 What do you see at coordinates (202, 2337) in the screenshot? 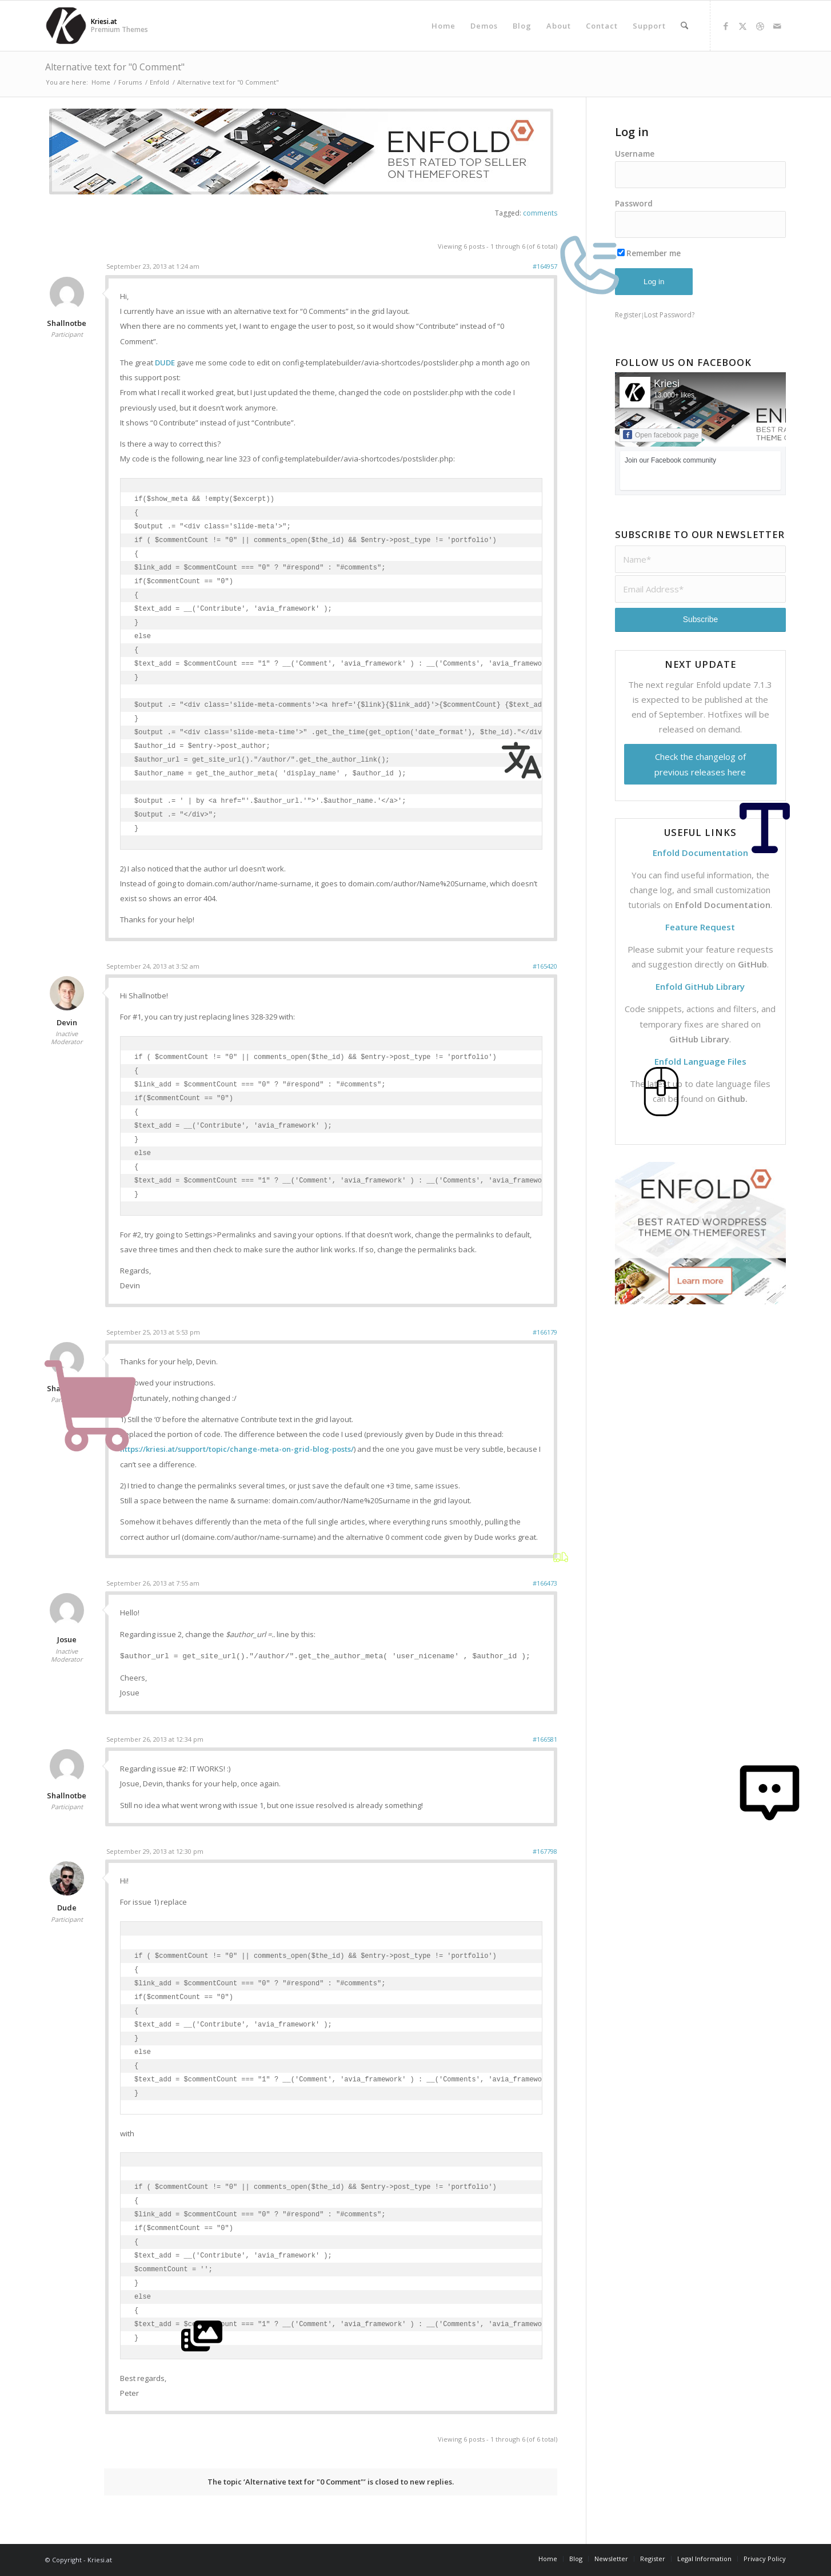
I see `access photo and video gallery` at bounding box center [202, 2337].